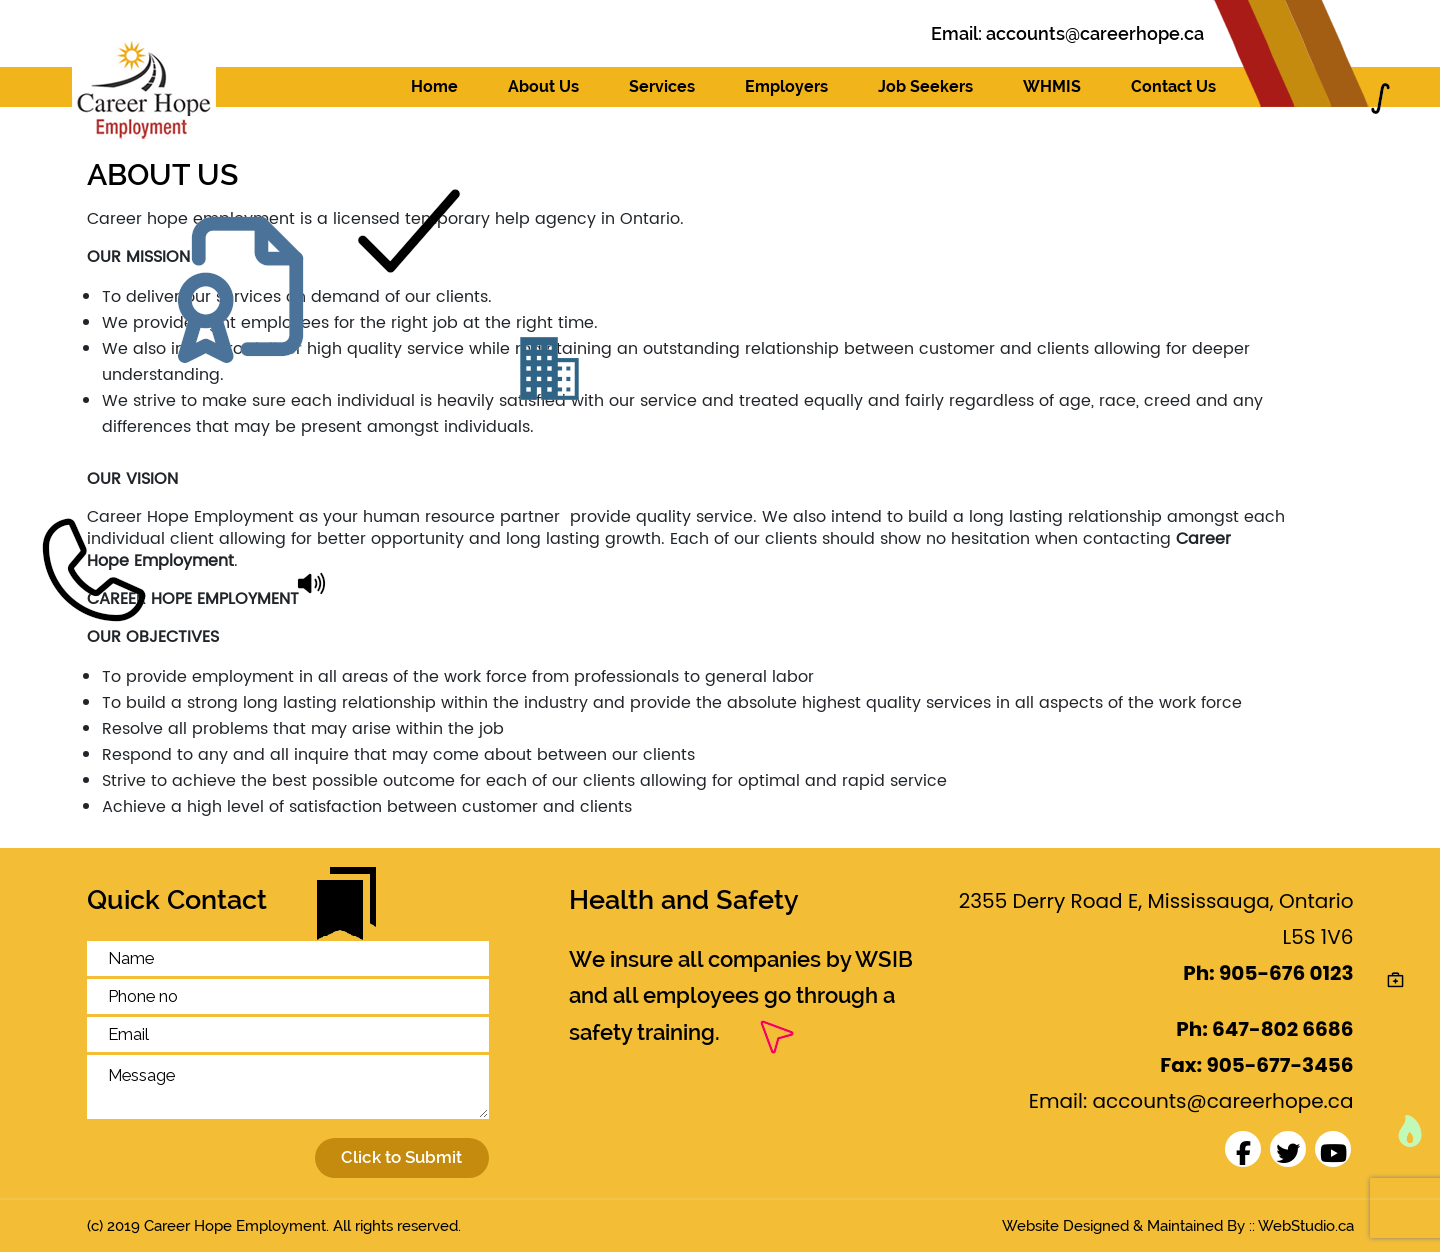 Image resolution: width=1440 pixels, height=1252 pixels. Describe the element at coordinates (311, 583) in the screenshot. I see `volume is set to high` at that location.